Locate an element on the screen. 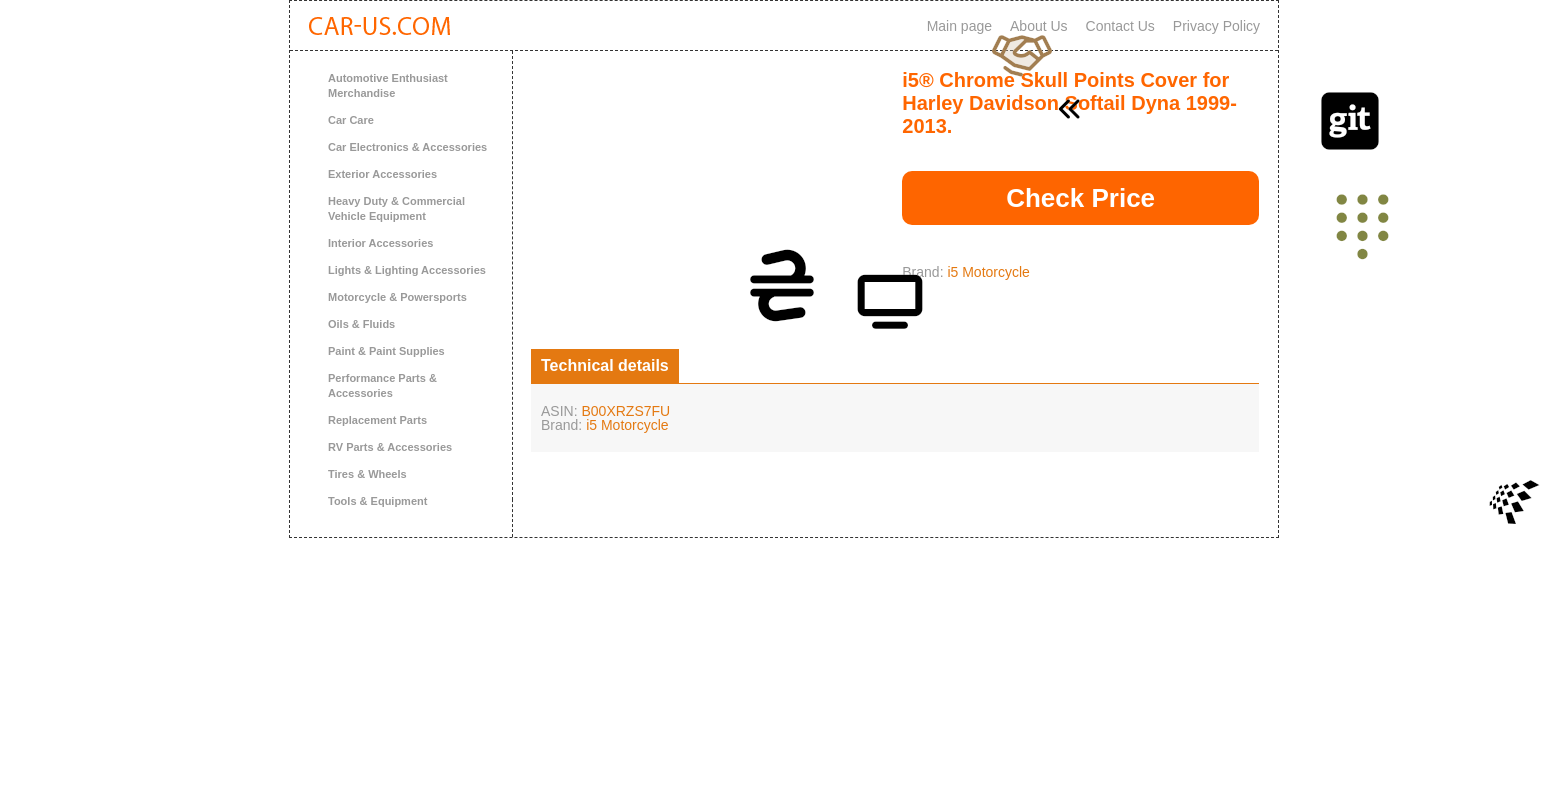 This screenshot has width=1568, height=798. open numeric keypad for input is located at coordinates (1362, 225).